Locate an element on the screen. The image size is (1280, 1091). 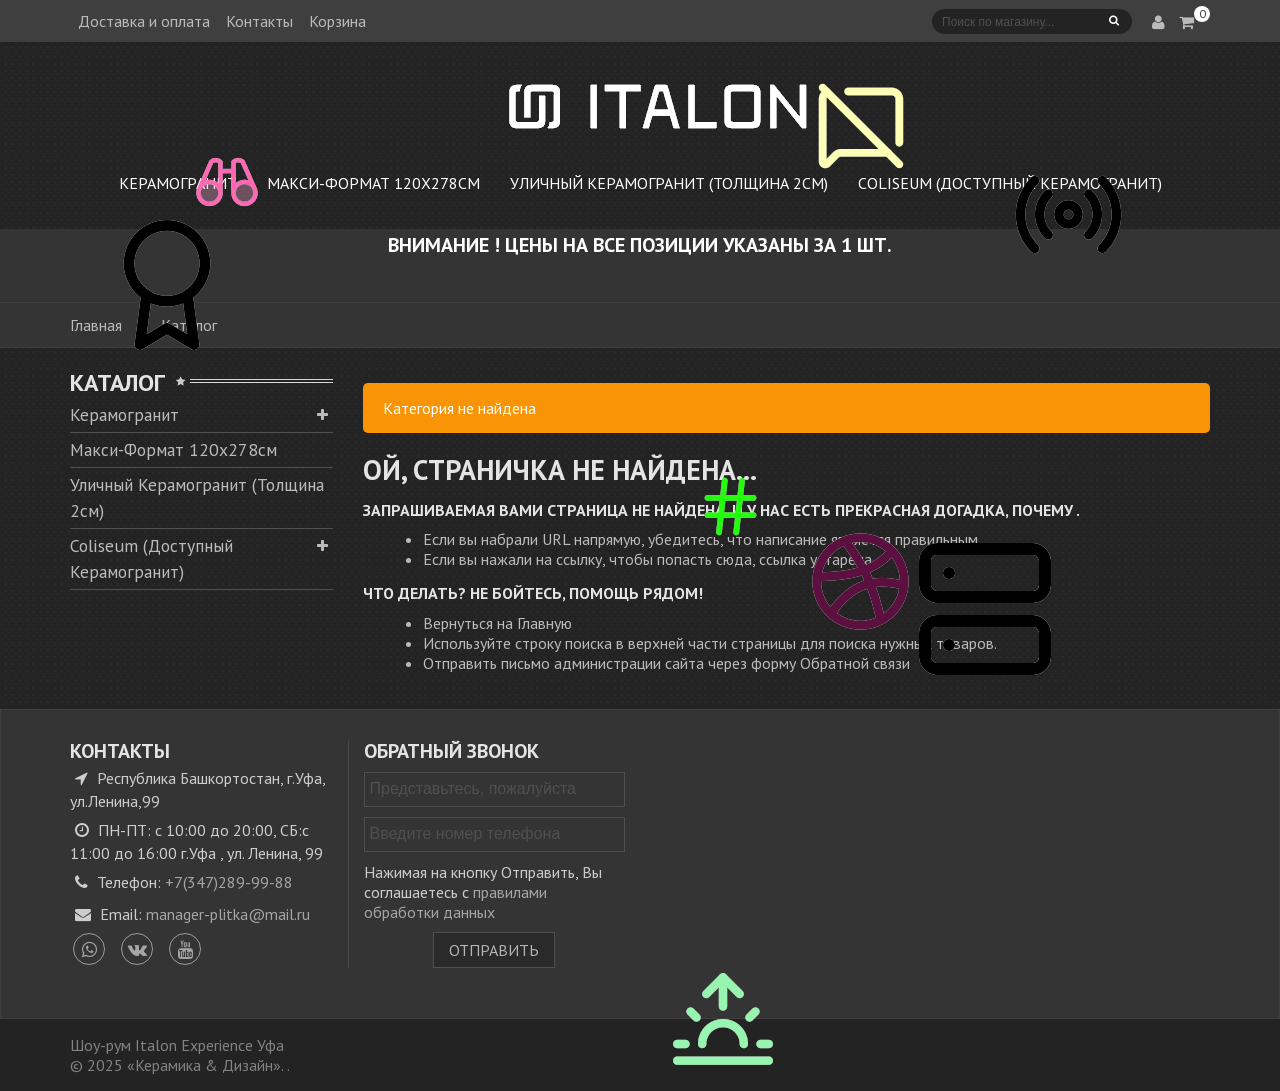
indicates sunrise or morning time is located at coordinates (723, 1019).